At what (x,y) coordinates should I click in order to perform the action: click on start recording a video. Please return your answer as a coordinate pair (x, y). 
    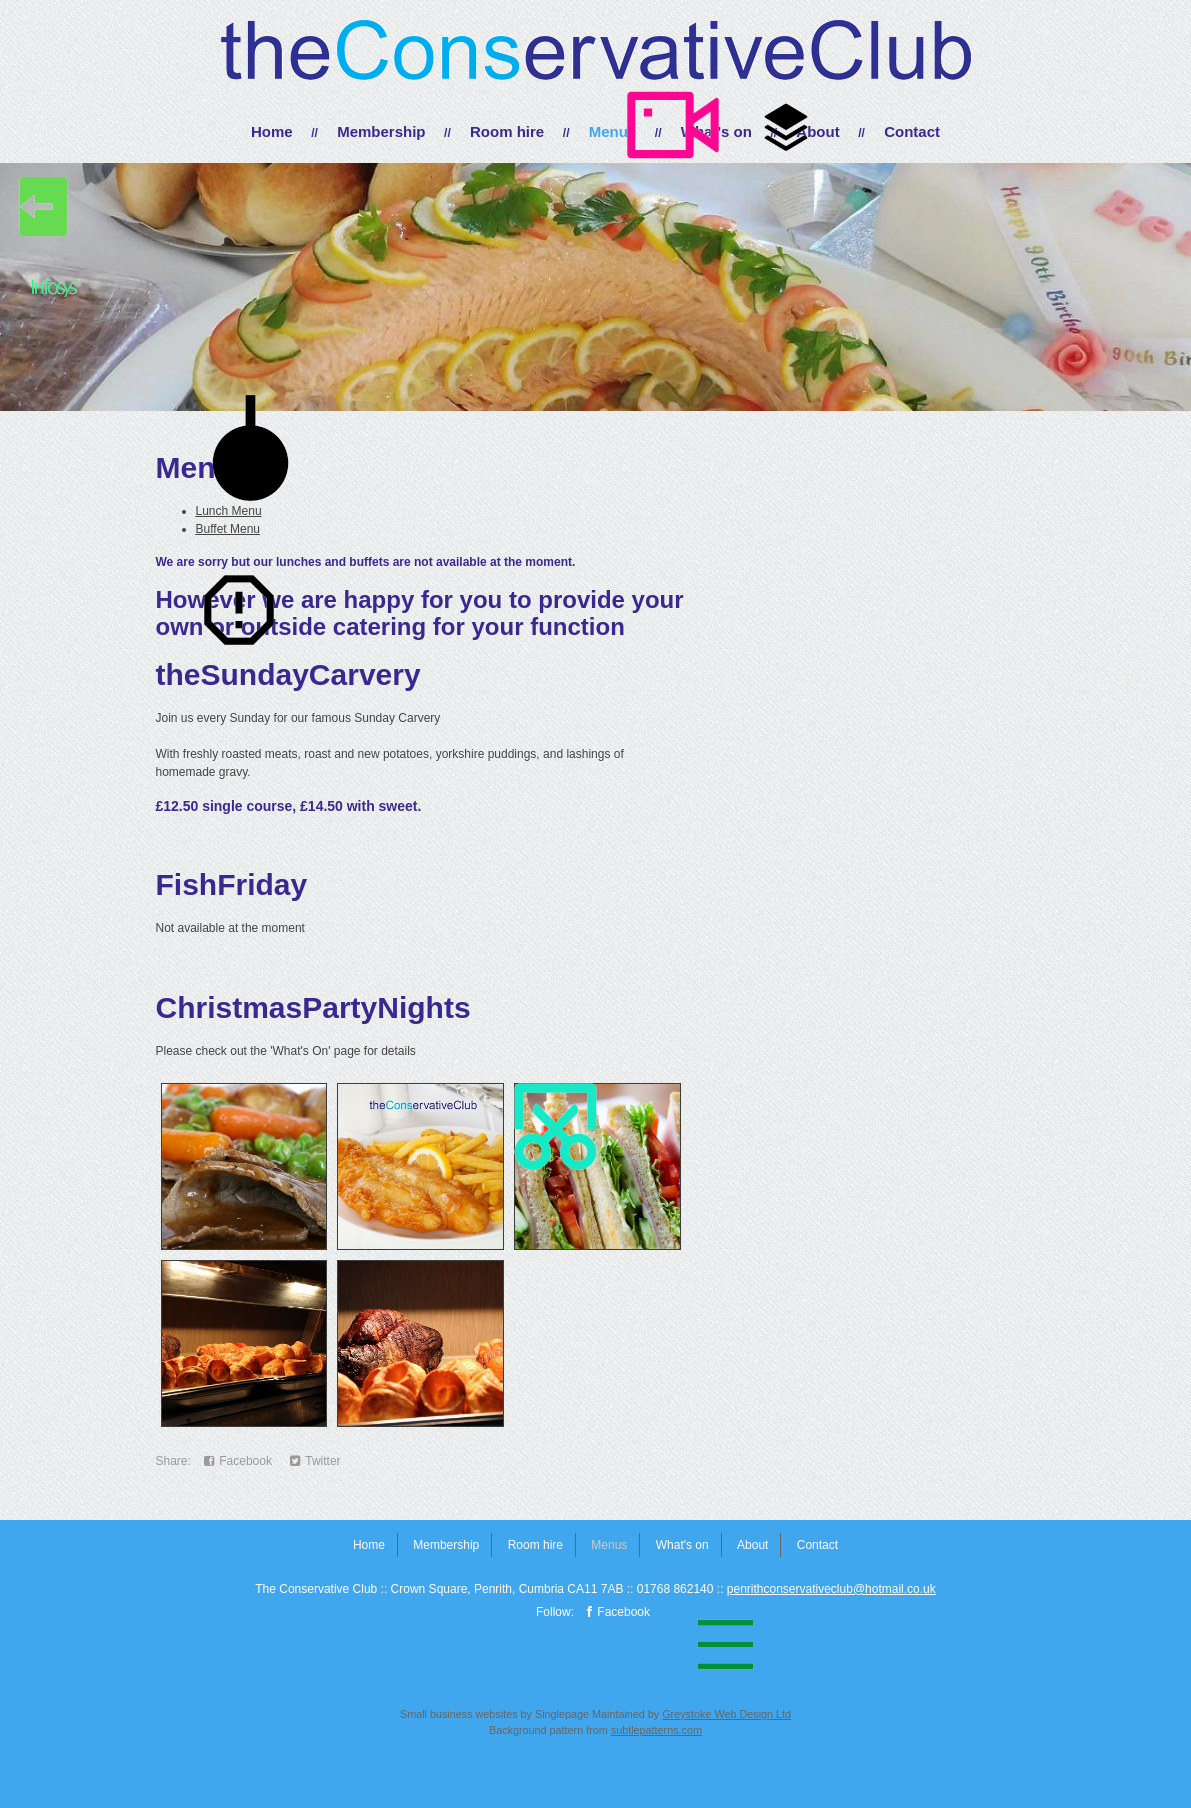
    Looking at the image, I should click on (673, 125).